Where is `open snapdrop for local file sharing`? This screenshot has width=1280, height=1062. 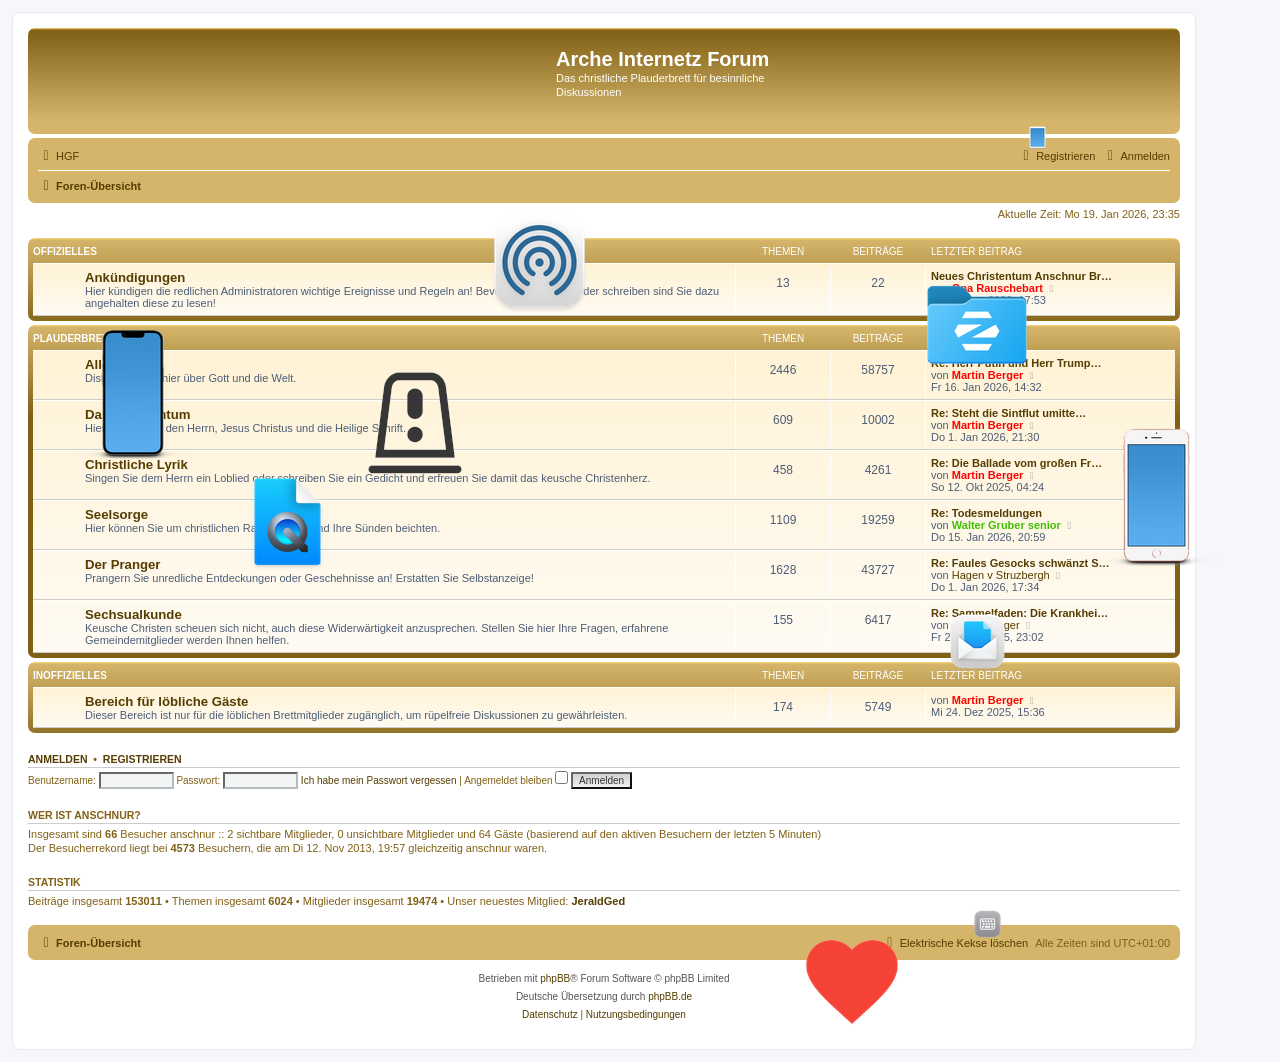 open snapdrop for local file sharing is located at coordinates (539, 262).